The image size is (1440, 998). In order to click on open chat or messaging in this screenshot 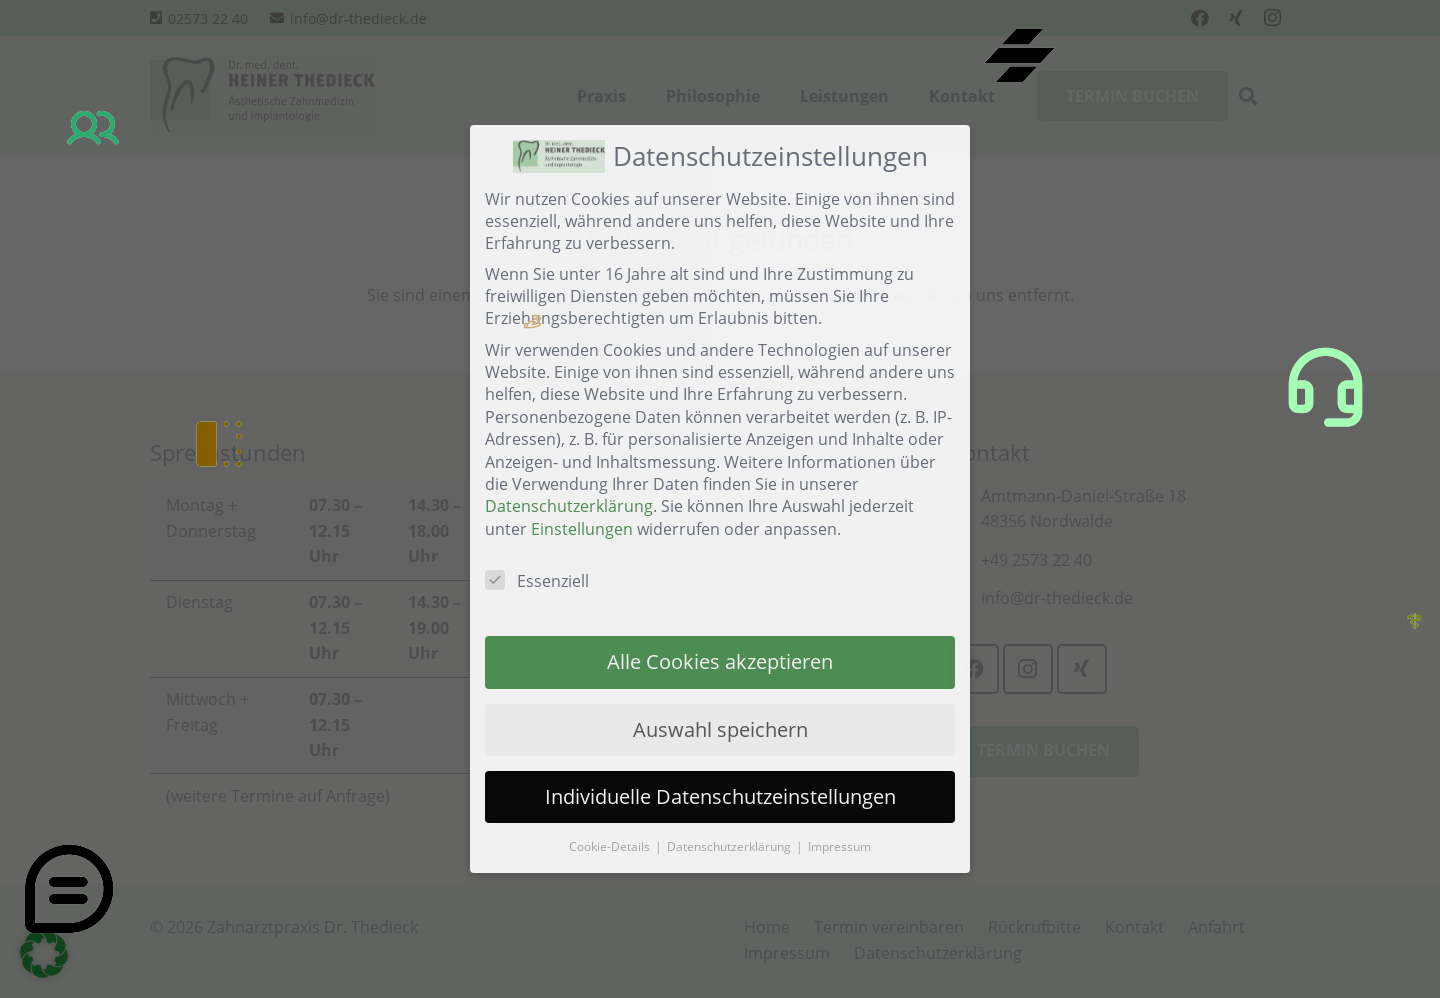, I will do `click(67, 890)`.